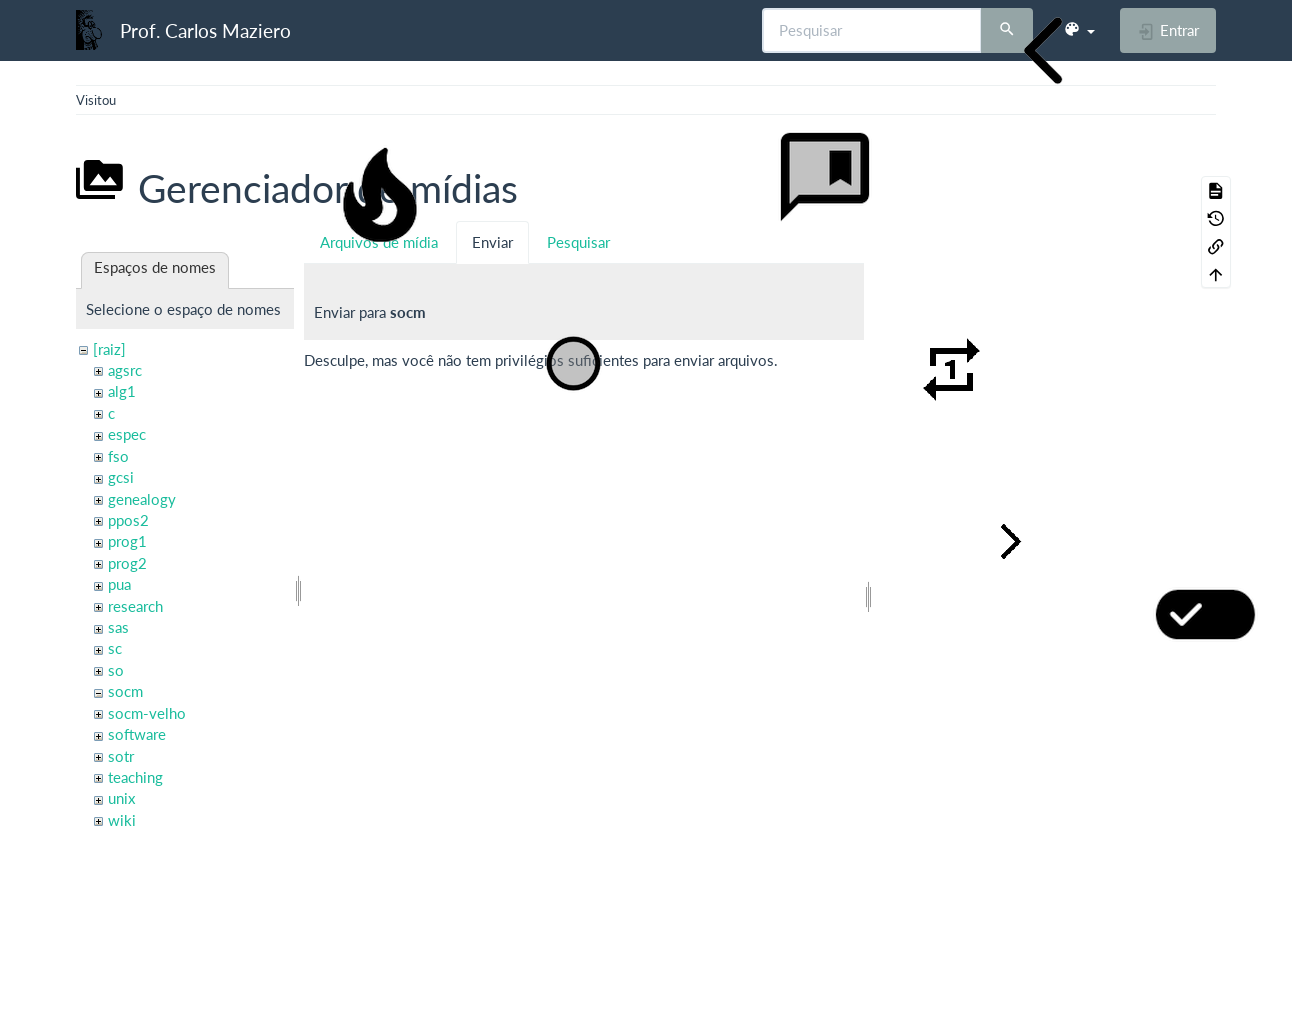 This screenshot has height=1023, width=1292. I want to click on indicates a filled or selected state, so click(573, 363).